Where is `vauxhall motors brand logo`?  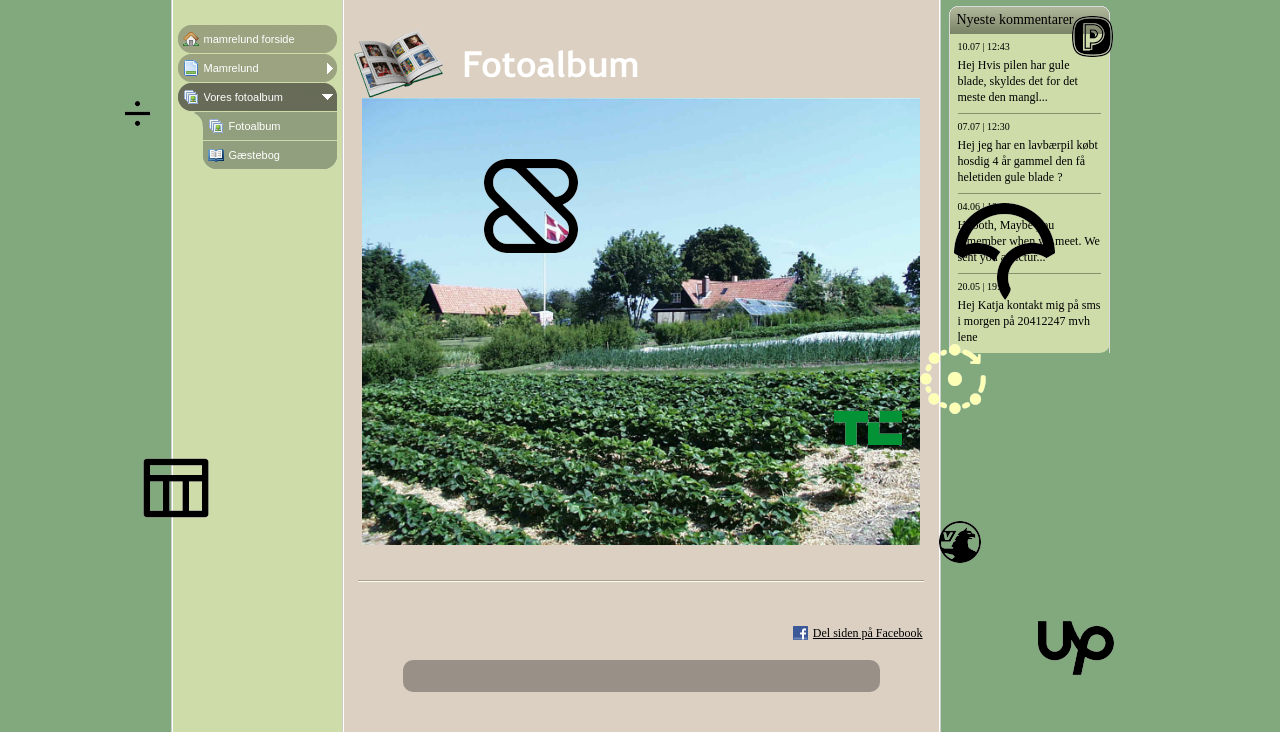 vauxhall motors brand logo is located at coordinates (960, 542).